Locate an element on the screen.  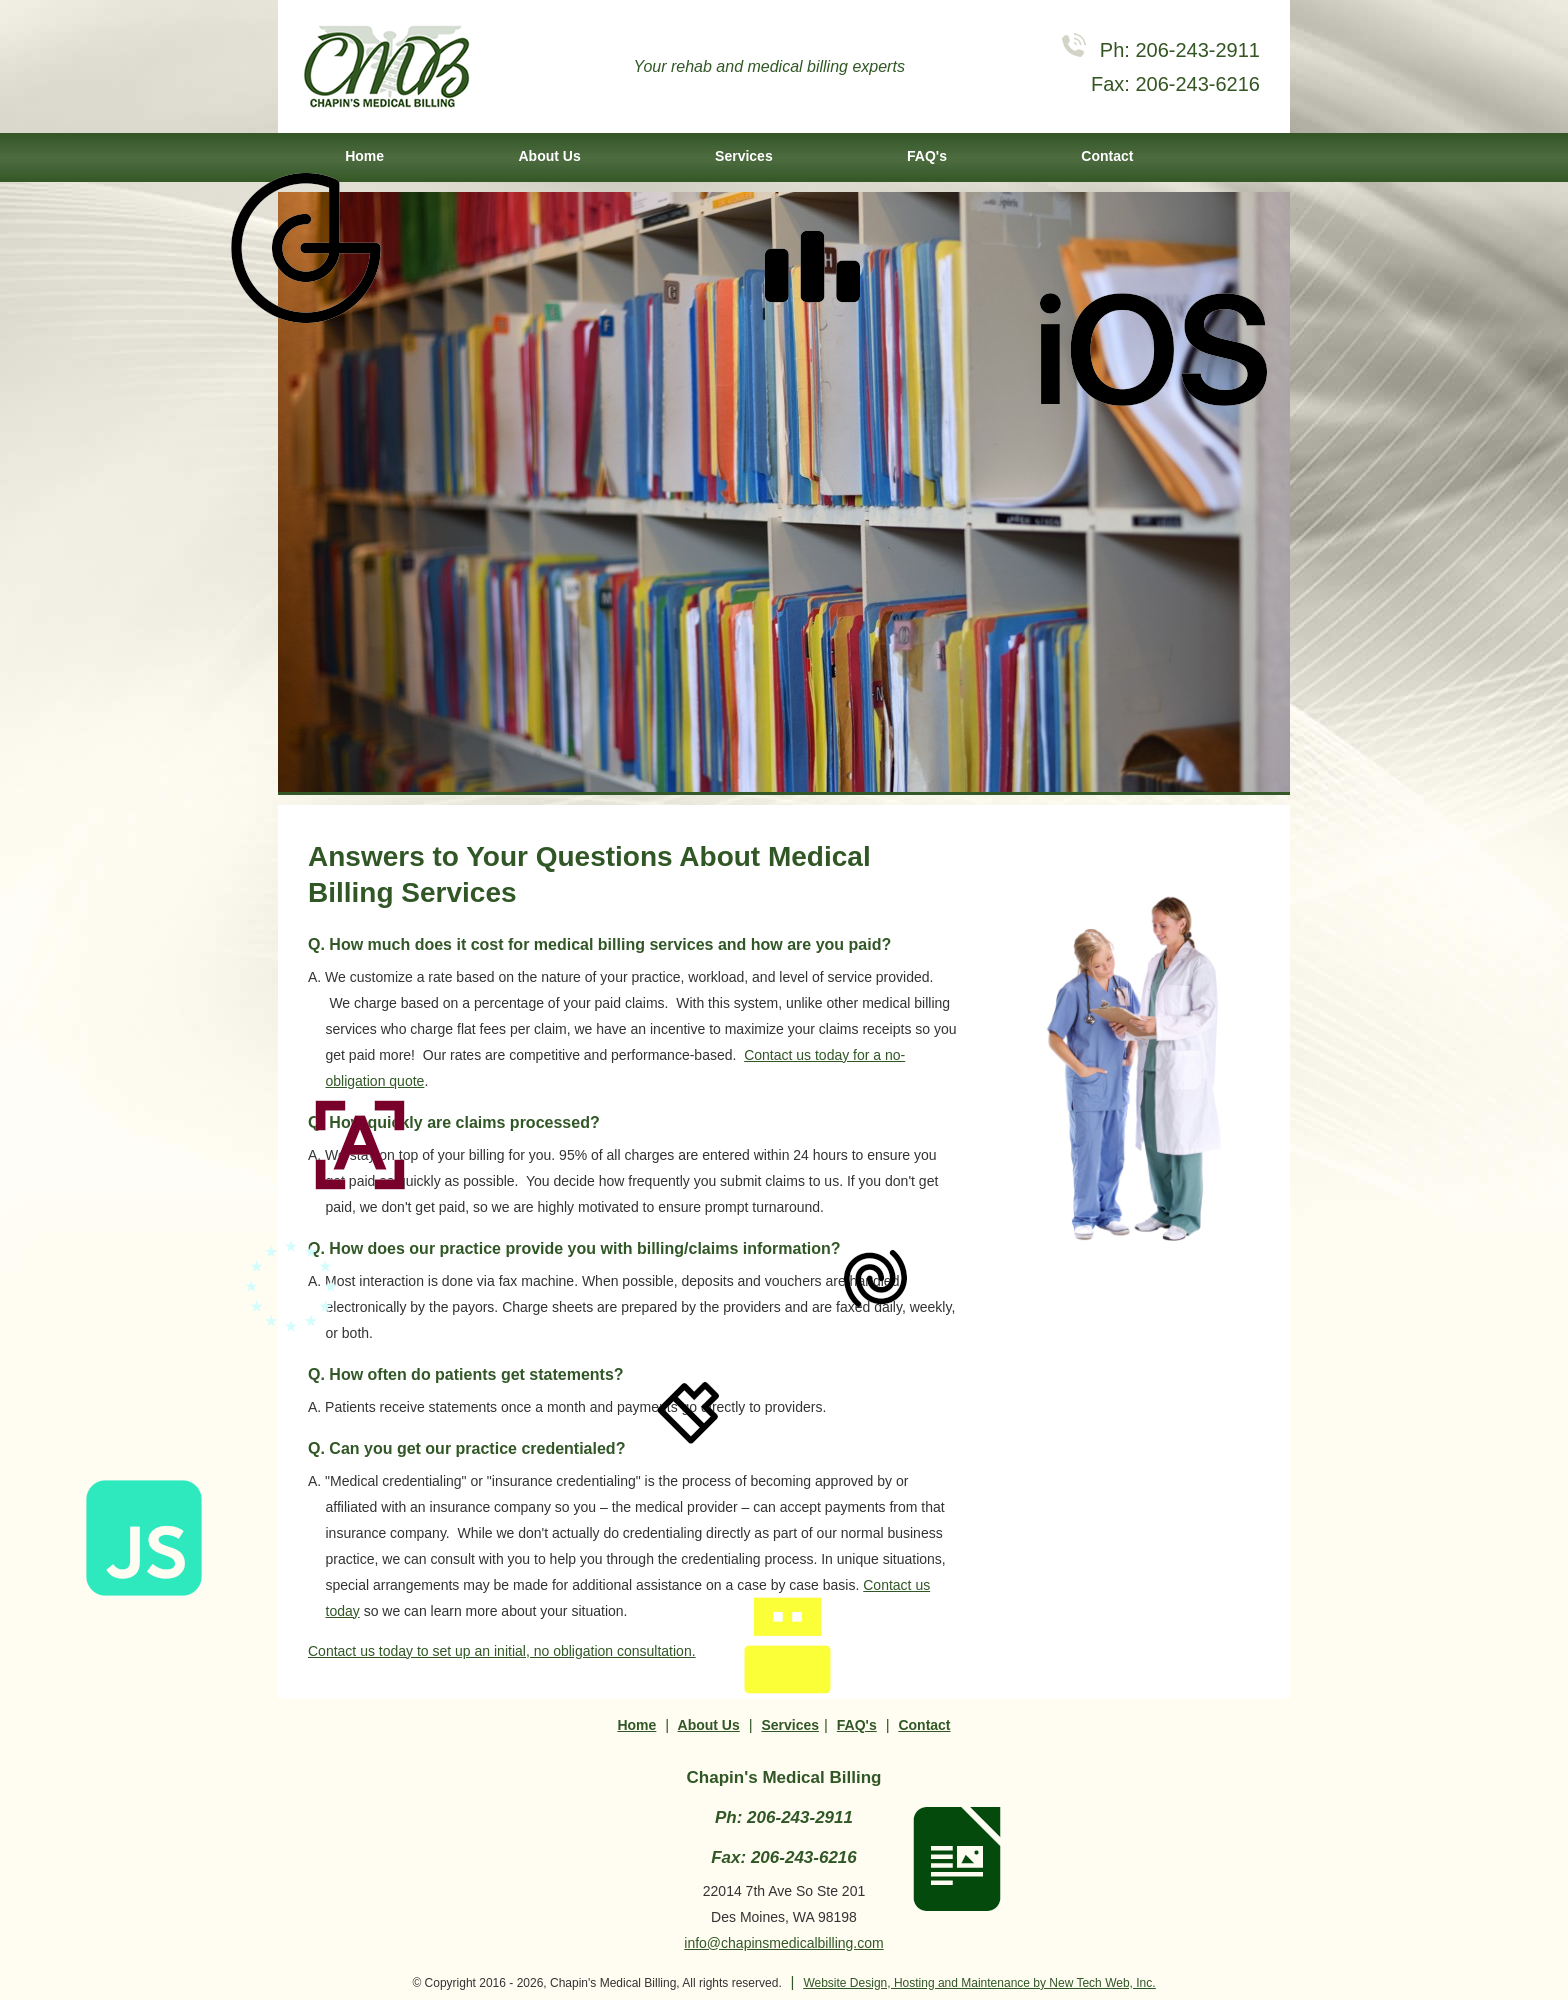
indicates iOS platform compatibility is located at coordinates (1153, 349).